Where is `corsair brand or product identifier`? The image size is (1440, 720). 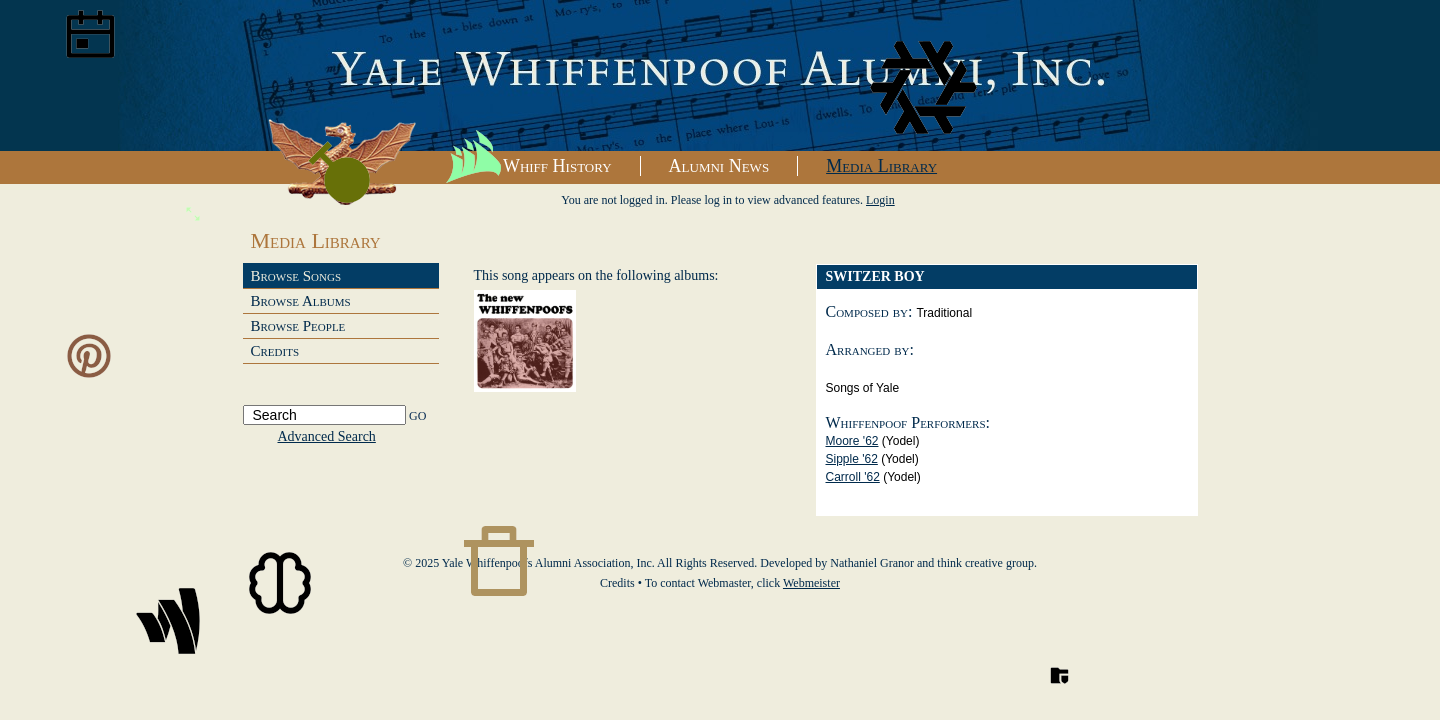
corsair brand or product identifier is located at coordinates (473, 156).